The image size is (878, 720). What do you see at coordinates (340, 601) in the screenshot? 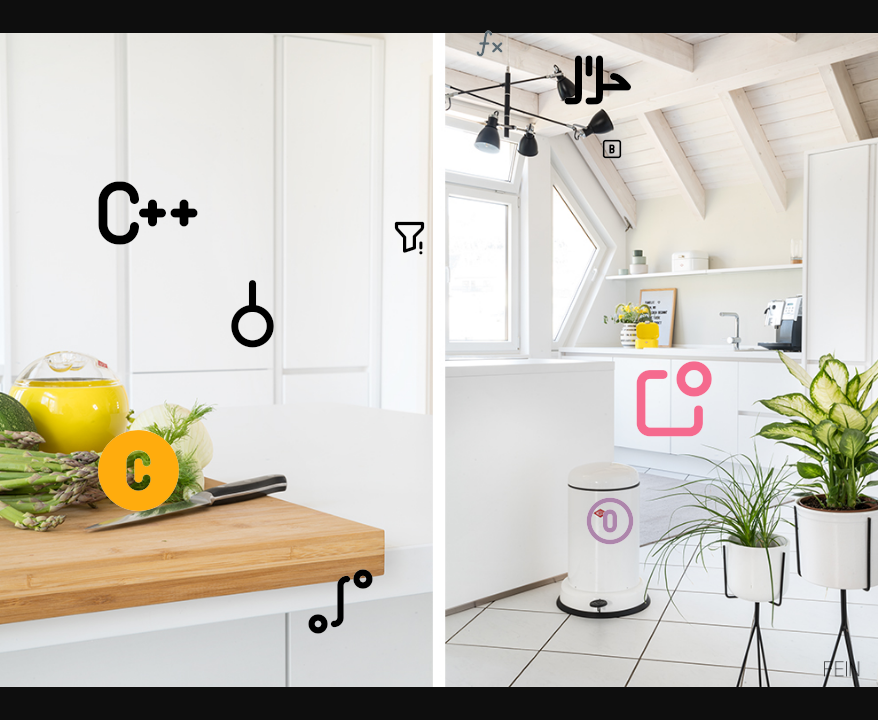
I see `view route between two points` at bounding box center [340, 601].